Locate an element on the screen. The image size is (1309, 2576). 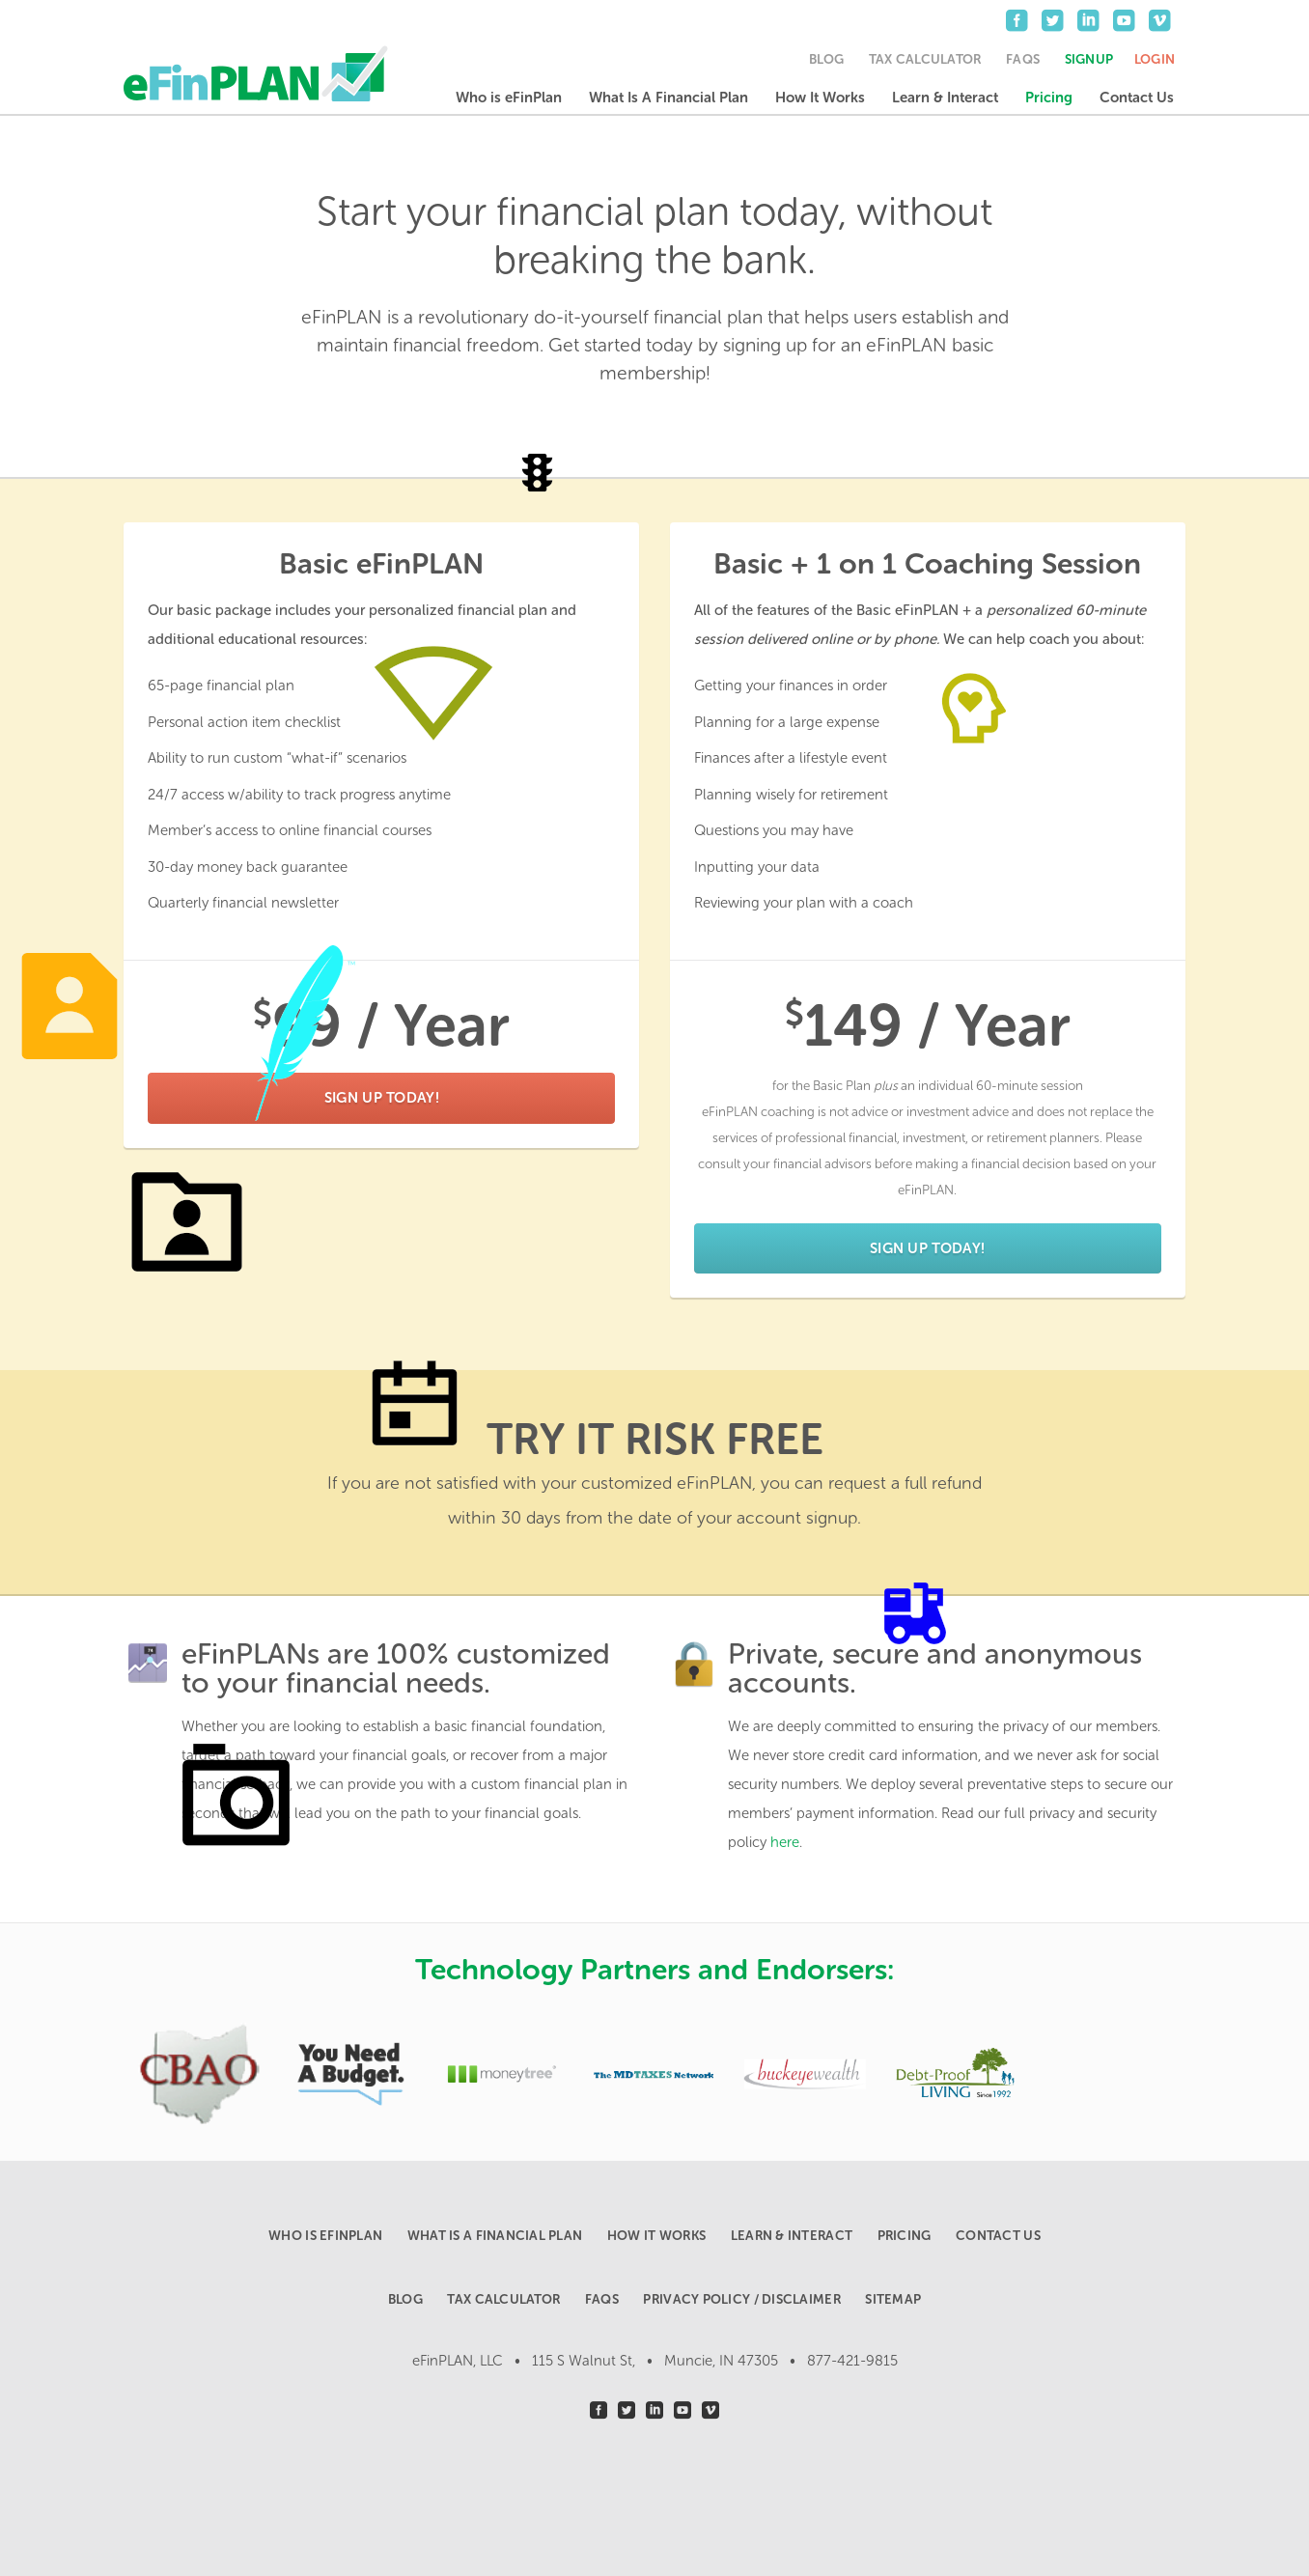
access user profile documents is located at coordinates (186, 1221).